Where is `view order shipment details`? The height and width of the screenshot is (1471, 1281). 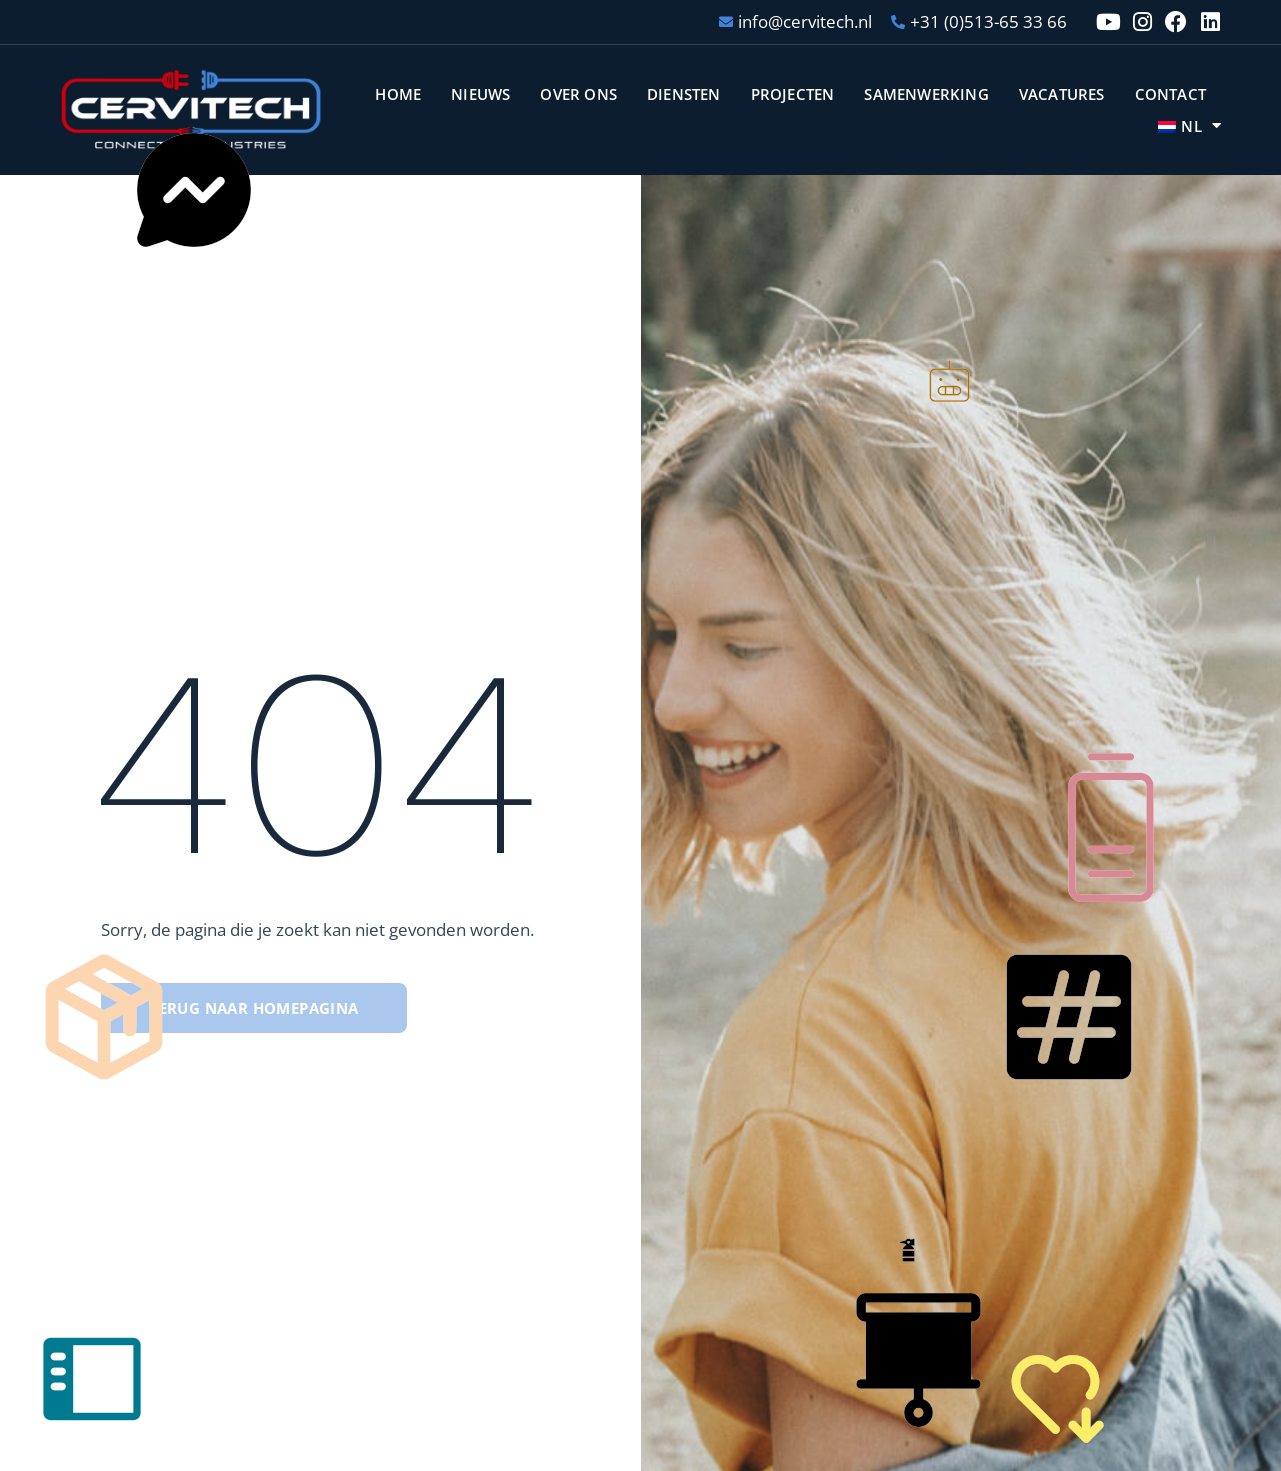 view order shipment details is located at coordinates (104, 1017).